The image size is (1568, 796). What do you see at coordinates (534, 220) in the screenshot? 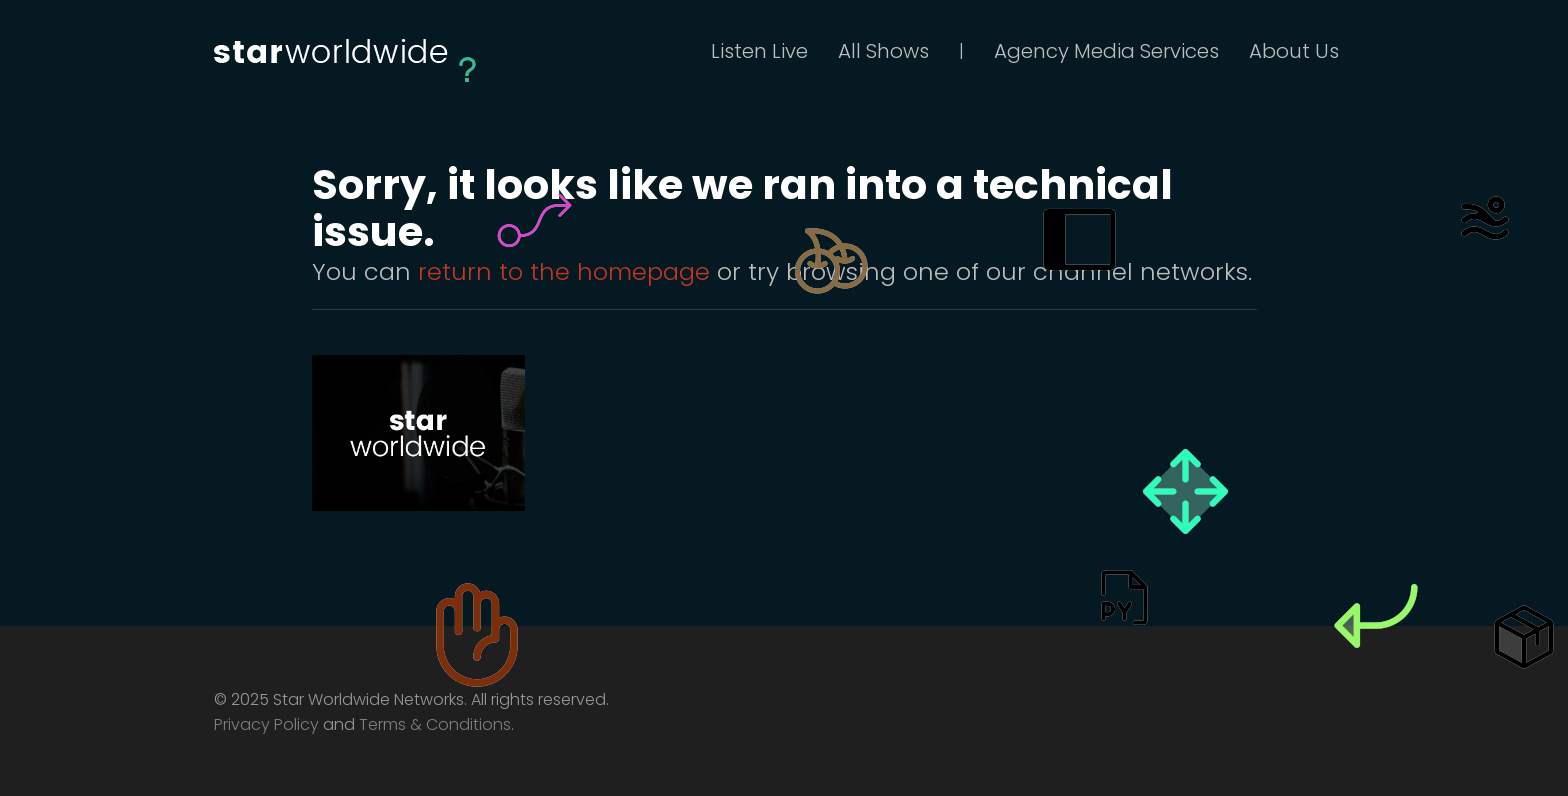
I see `indicates a workflow or process flow direction` at bounding box center [534, 220].